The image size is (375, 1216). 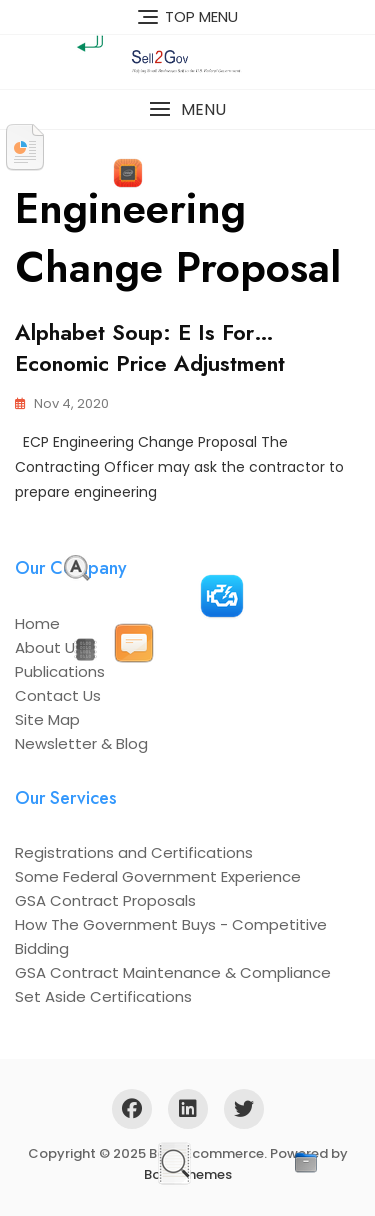 What do you see at coordinates (134, 643) in the screenshot?
I see `open instant messaging app` at bounding box center [134, 643].